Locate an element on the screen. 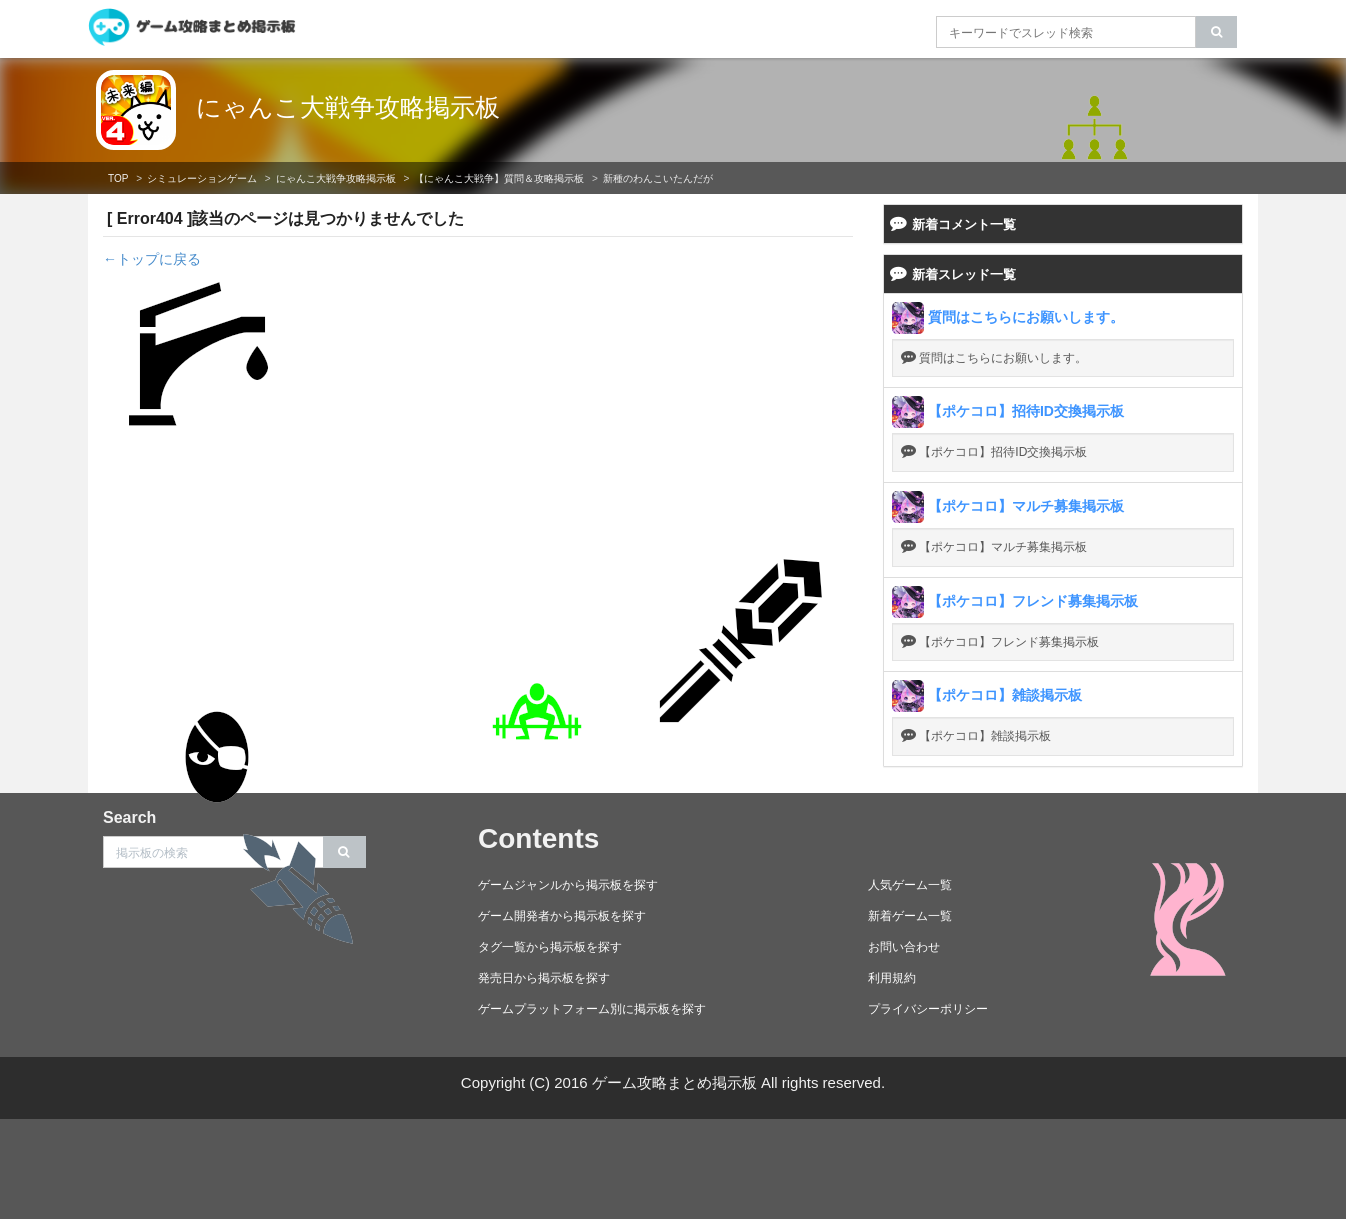 This screenshot has width=1346, height=1219. select pirate or rogue character class is located at coordinates (217, 757).